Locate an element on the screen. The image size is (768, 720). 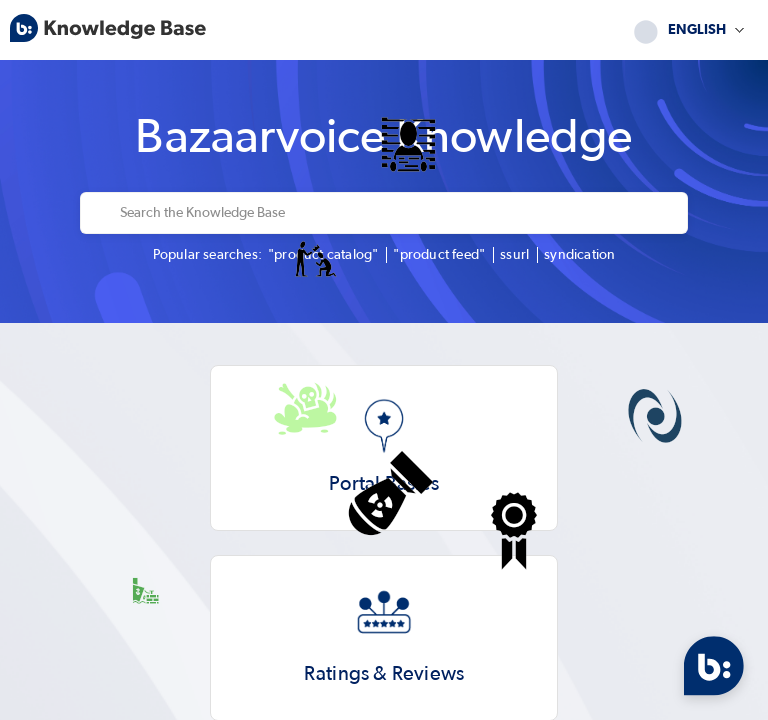
access harbor or port facilities is located at coordinates (146, 591).